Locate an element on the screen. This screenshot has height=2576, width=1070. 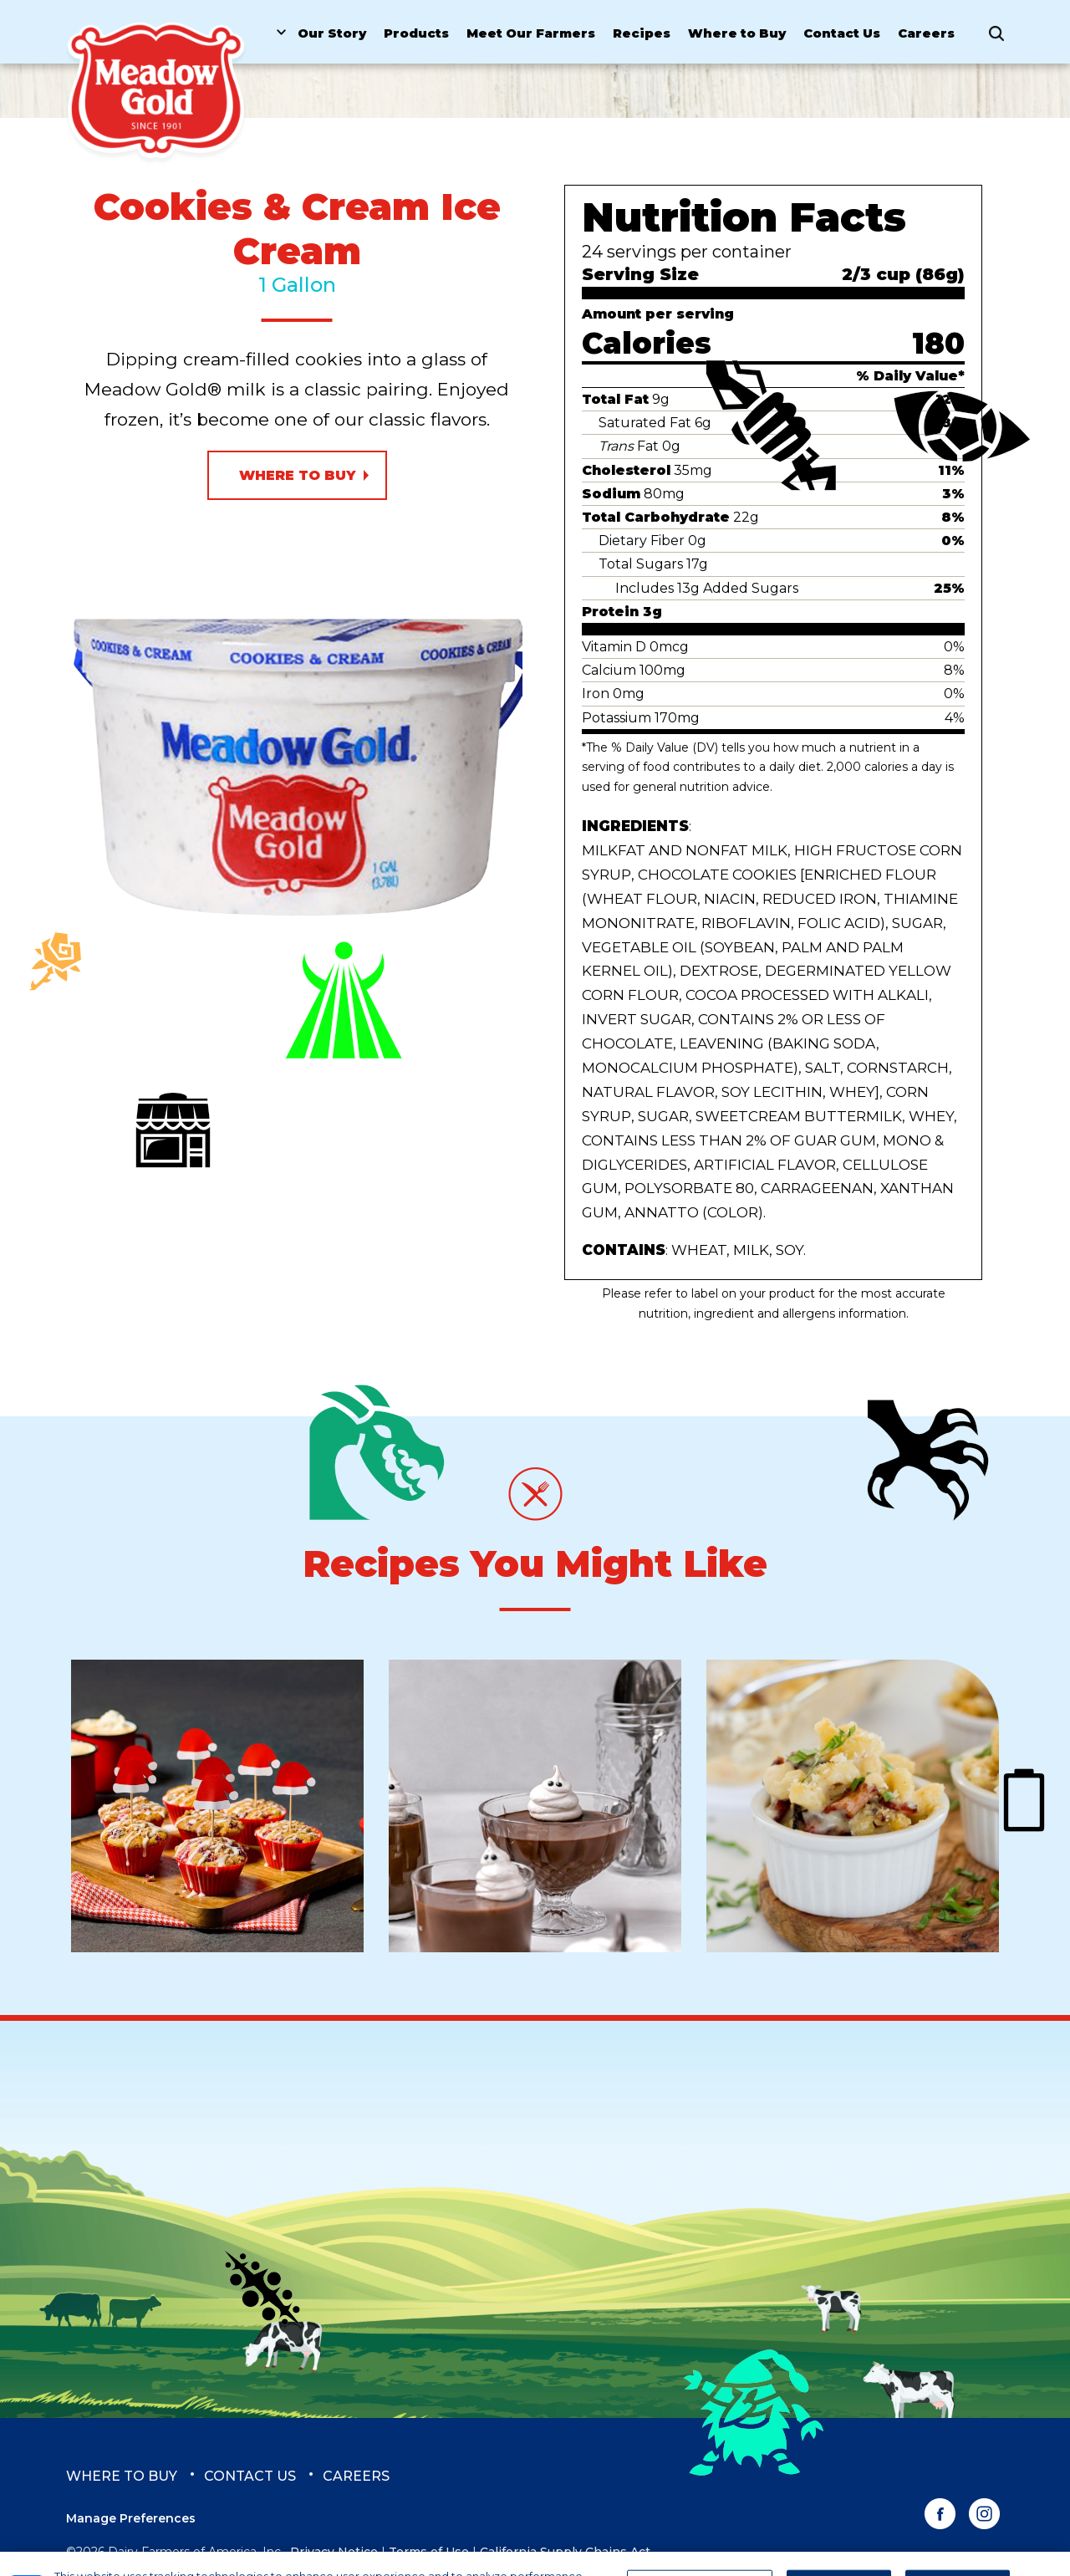
select a rose or flower item in a game inventory is located at coordinates (52, 961).